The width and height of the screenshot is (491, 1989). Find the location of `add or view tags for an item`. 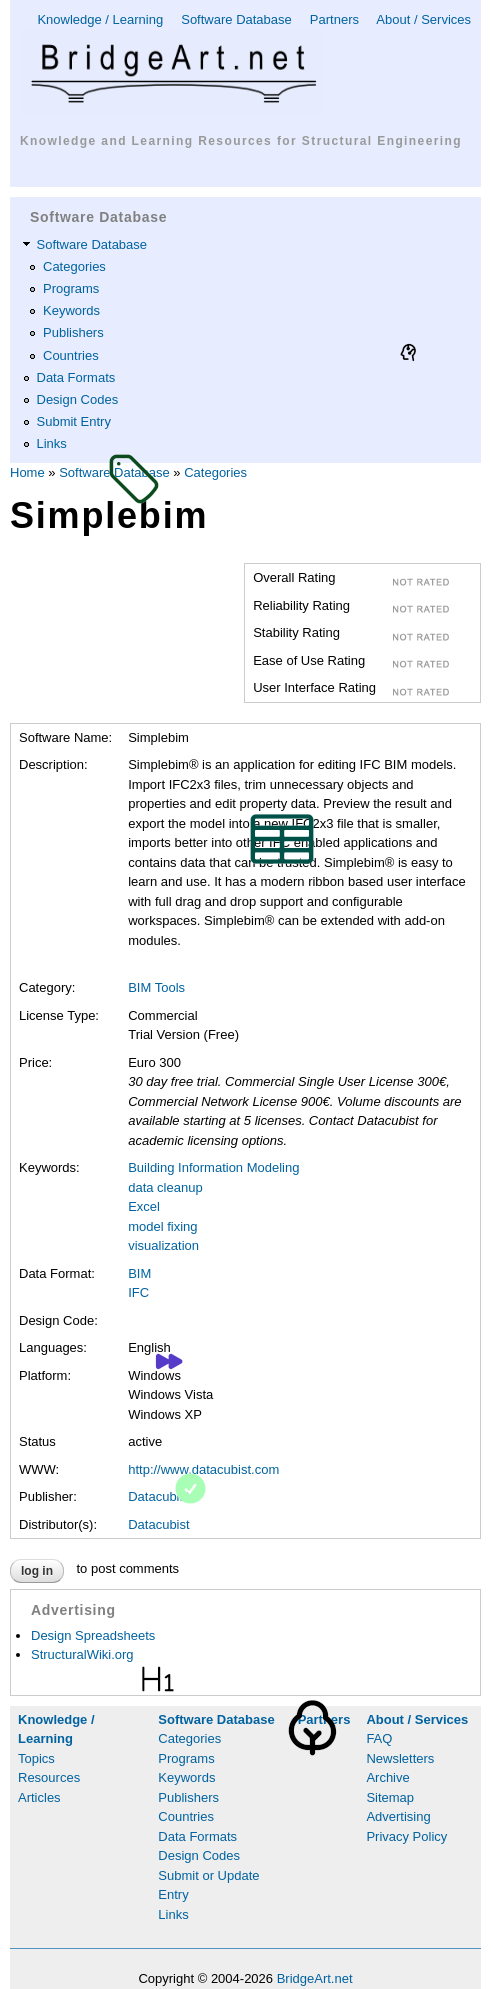

add or view tags for an item is located at coordinates (133, 478).